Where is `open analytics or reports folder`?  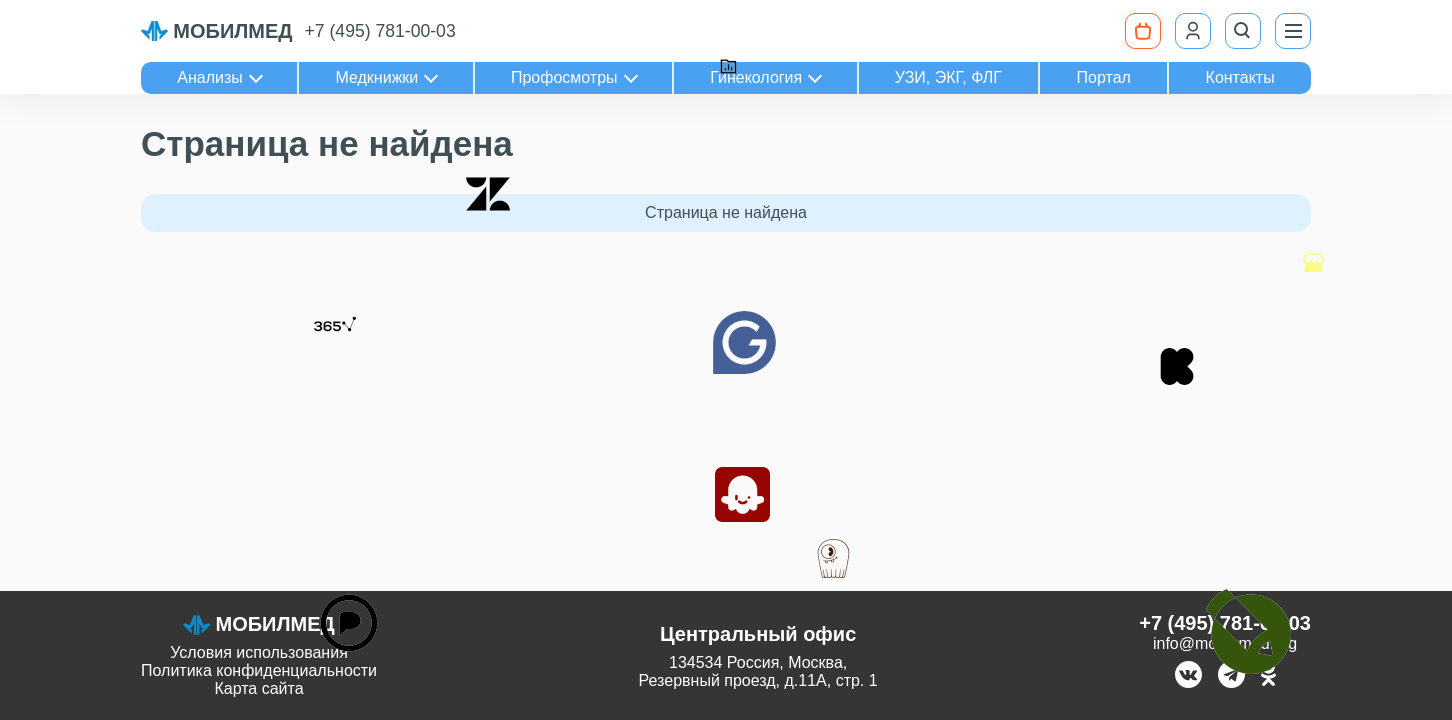 open analytics or reports folder is located at coordinates (728, 66).